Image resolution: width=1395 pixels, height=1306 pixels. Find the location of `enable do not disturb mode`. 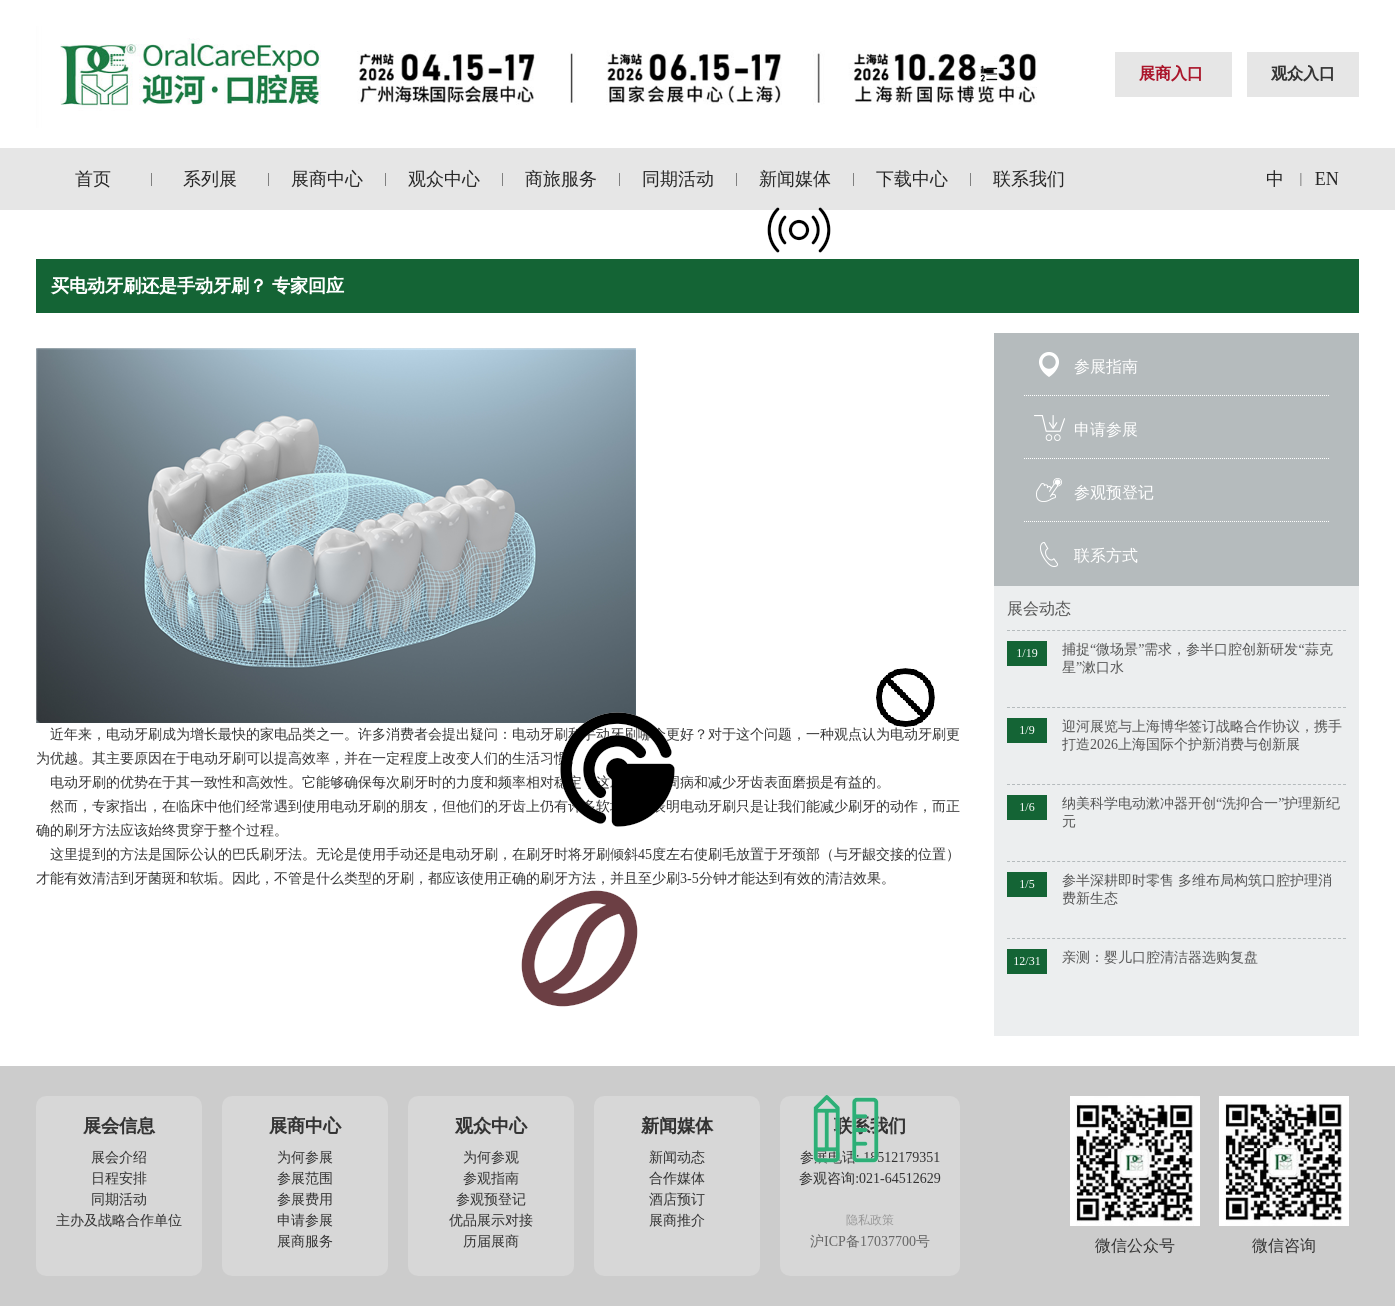

enable do not disturb mode is located at coordinates (905, 697).